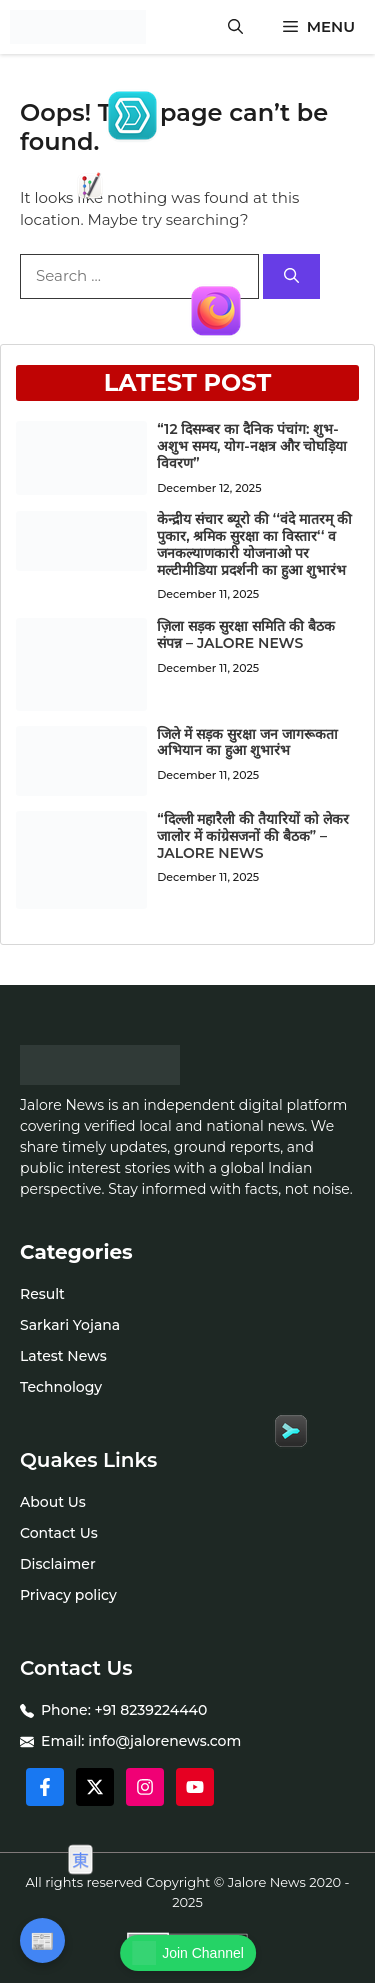 This screenshot has height=1983, width=375. Describe the element at coordinates (80, 1859) in the screenshot. I see `launch the GNOME Mahjongg game` at that location.